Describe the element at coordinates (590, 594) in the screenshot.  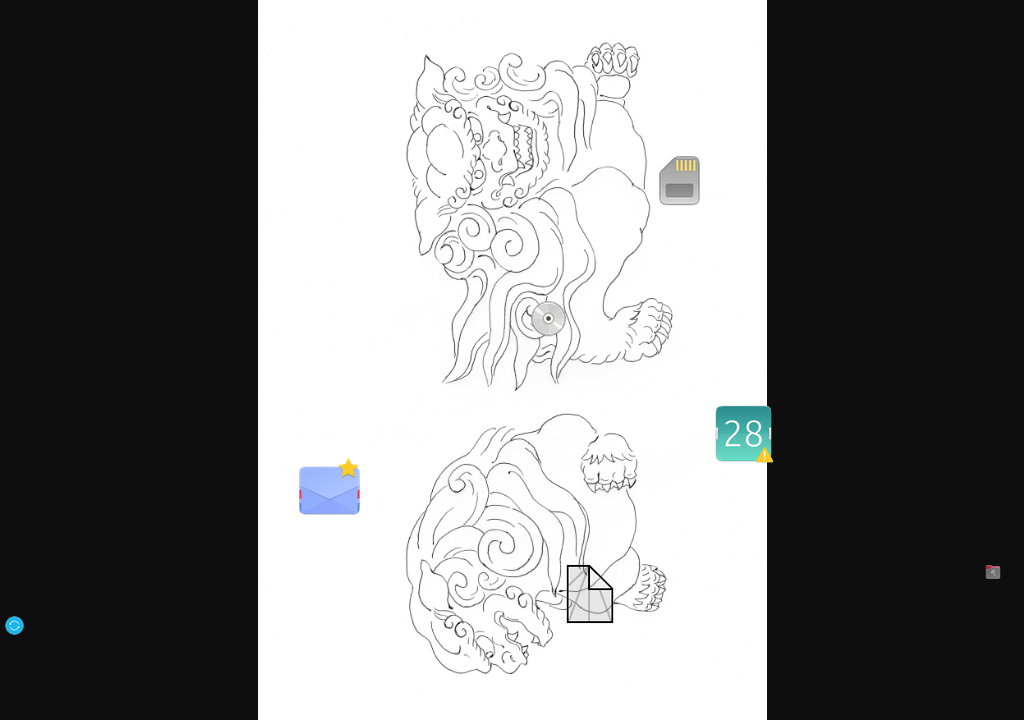
I see `view email drafts folder` at that location.